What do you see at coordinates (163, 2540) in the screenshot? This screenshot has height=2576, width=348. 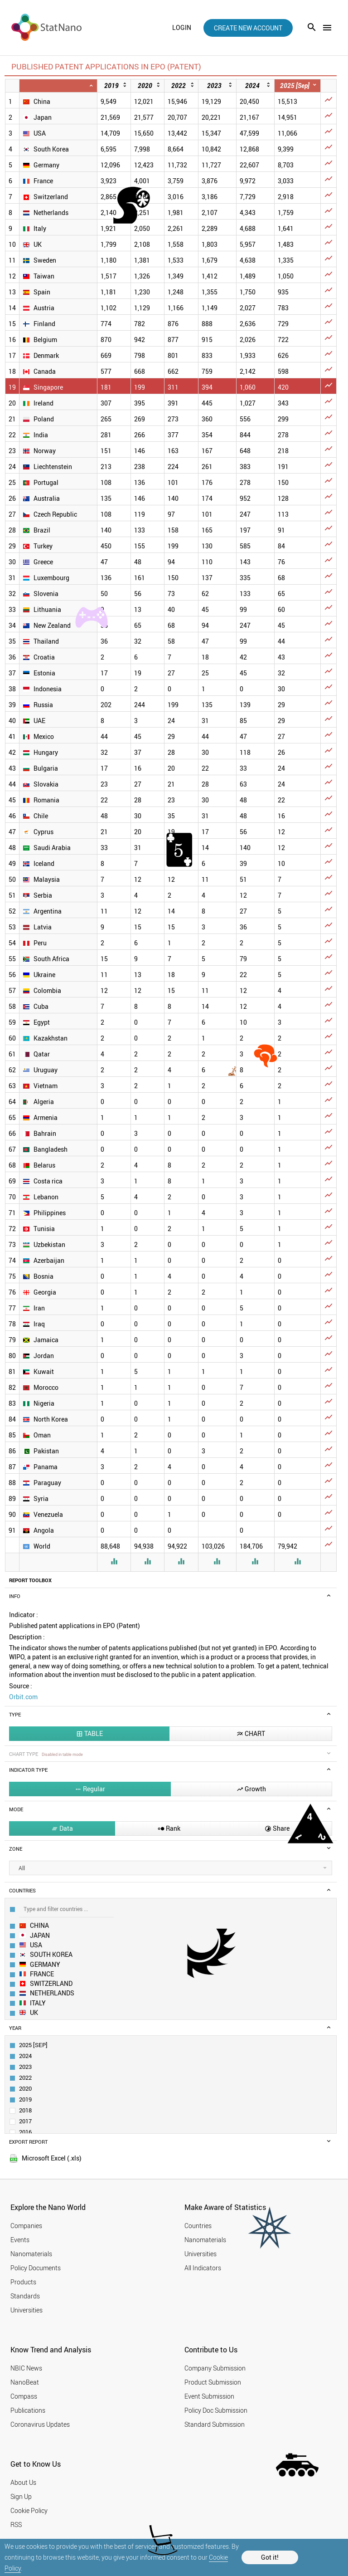 I see `browse furniture or home decor items` at bounding box center [163, 2540].